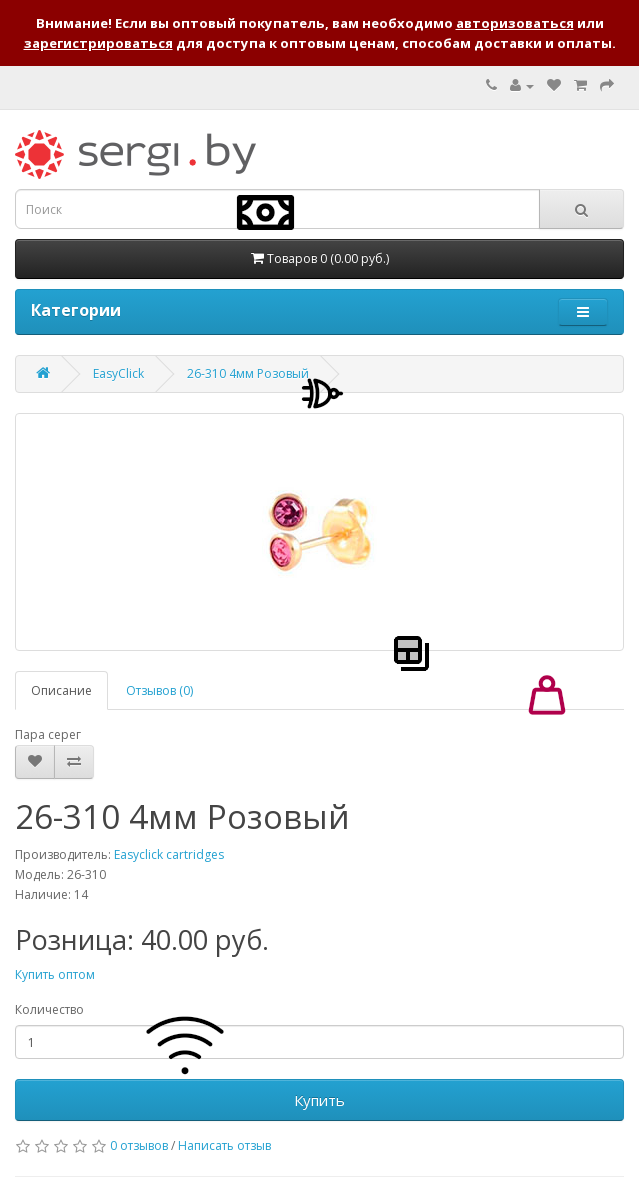 This screenshot has height=1197, width=639. I want to click on create a backup copy of table data, so click(411, 653).